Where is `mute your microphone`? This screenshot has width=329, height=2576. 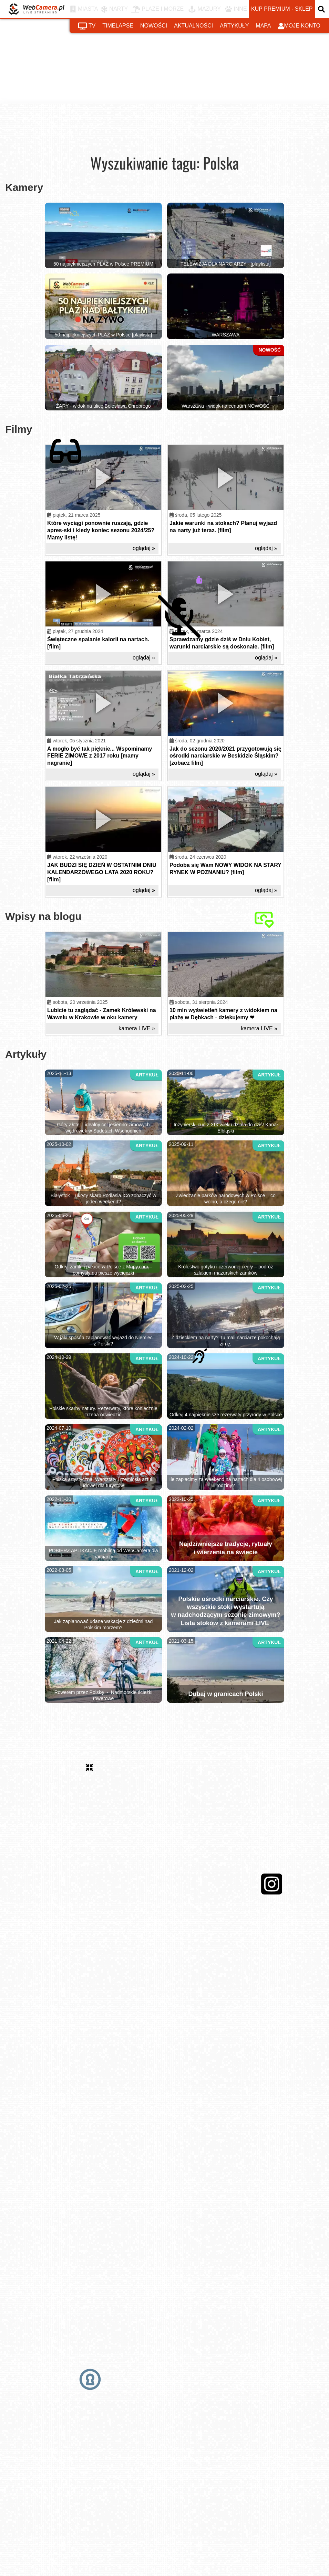 mute your microphone is located at coordinates (179, 616).